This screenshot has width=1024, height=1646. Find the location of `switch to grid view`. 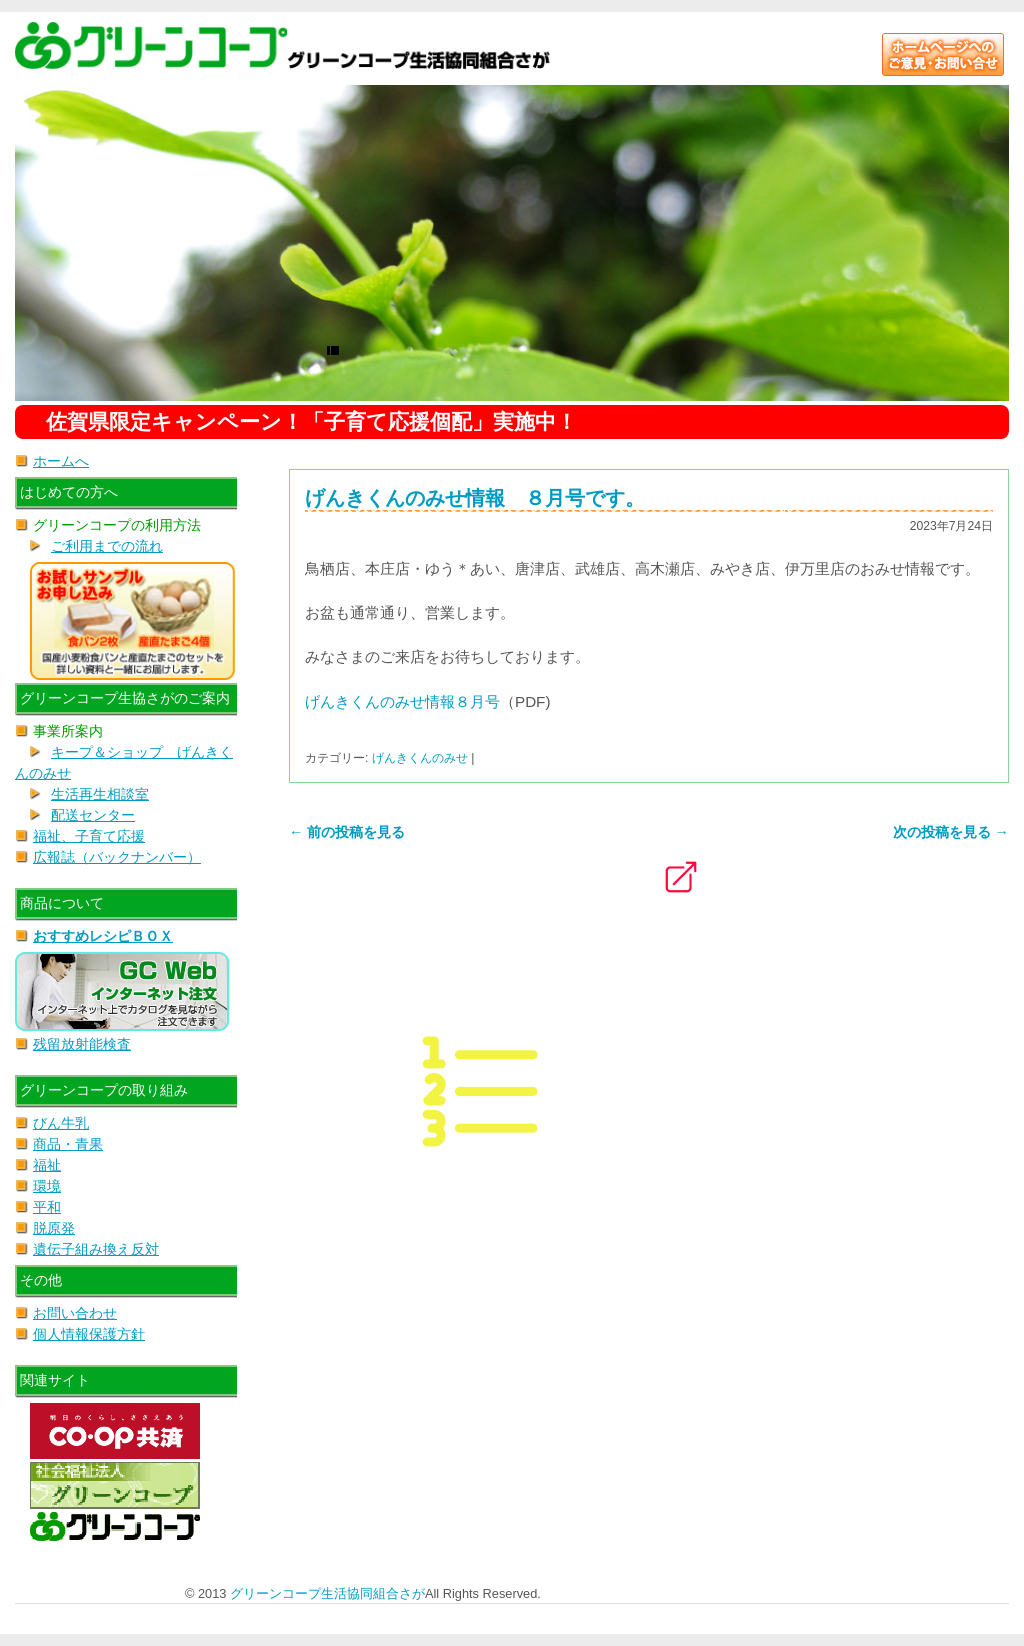

switch to grid view is located at coordinates (332, 350).